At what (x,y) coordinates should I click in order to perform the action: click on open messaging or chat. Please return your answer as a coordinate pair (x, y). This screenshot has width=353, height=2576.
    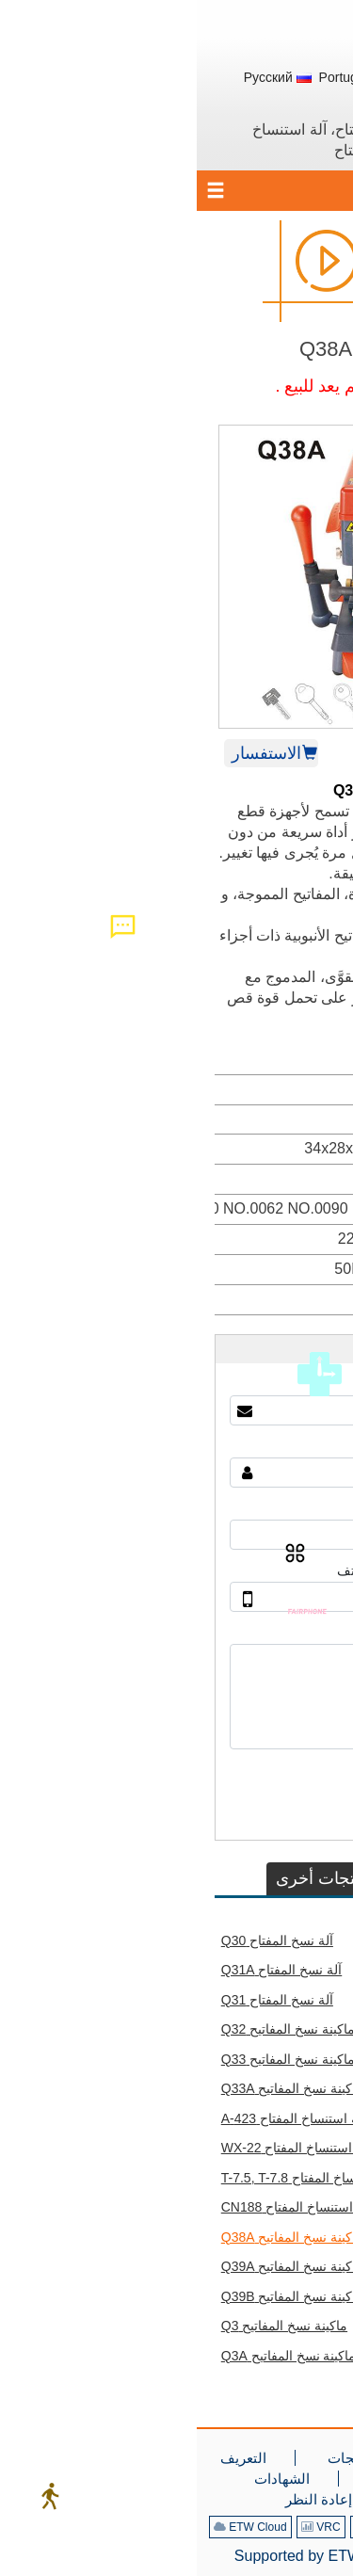
    Looking at the image, I should click on (122, 926).